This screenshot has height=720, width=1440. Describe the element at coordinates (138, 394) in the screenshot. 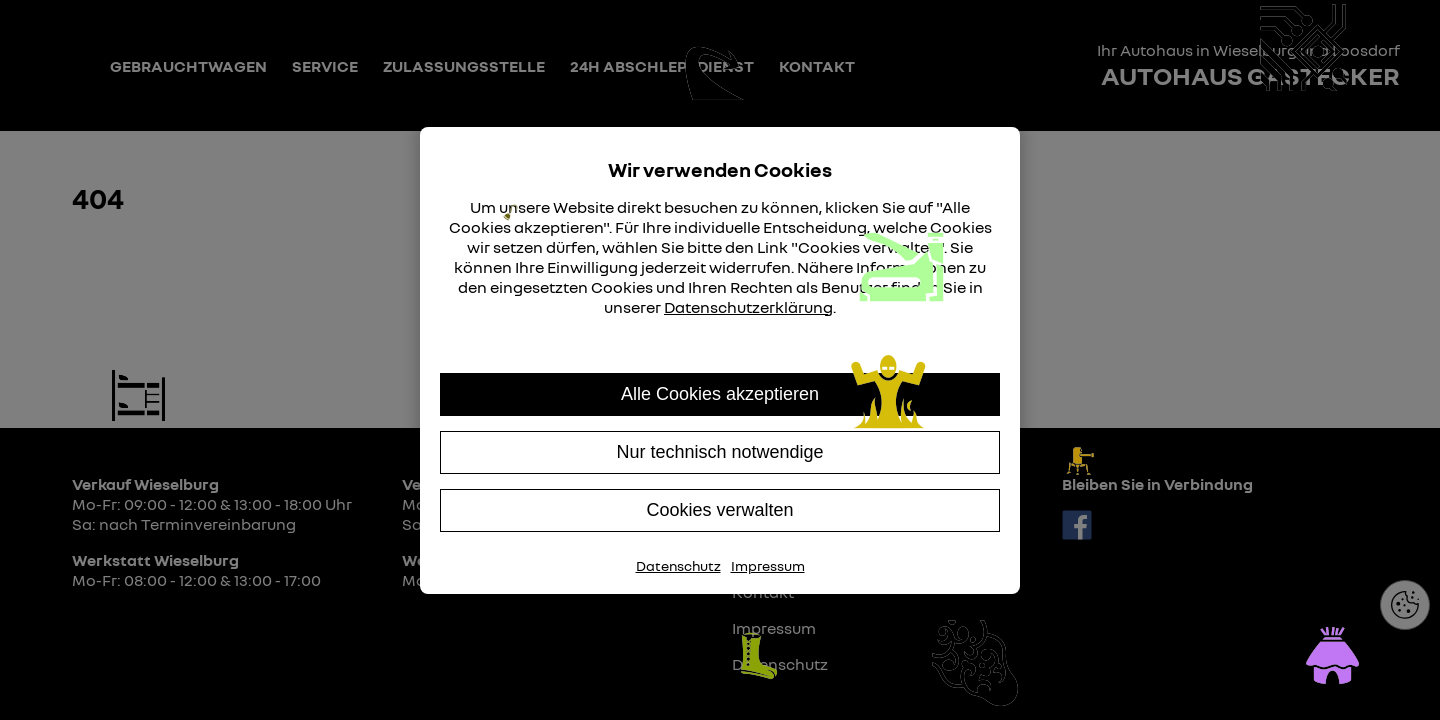

I see `view shared room or dormitory accommodations` at that location.